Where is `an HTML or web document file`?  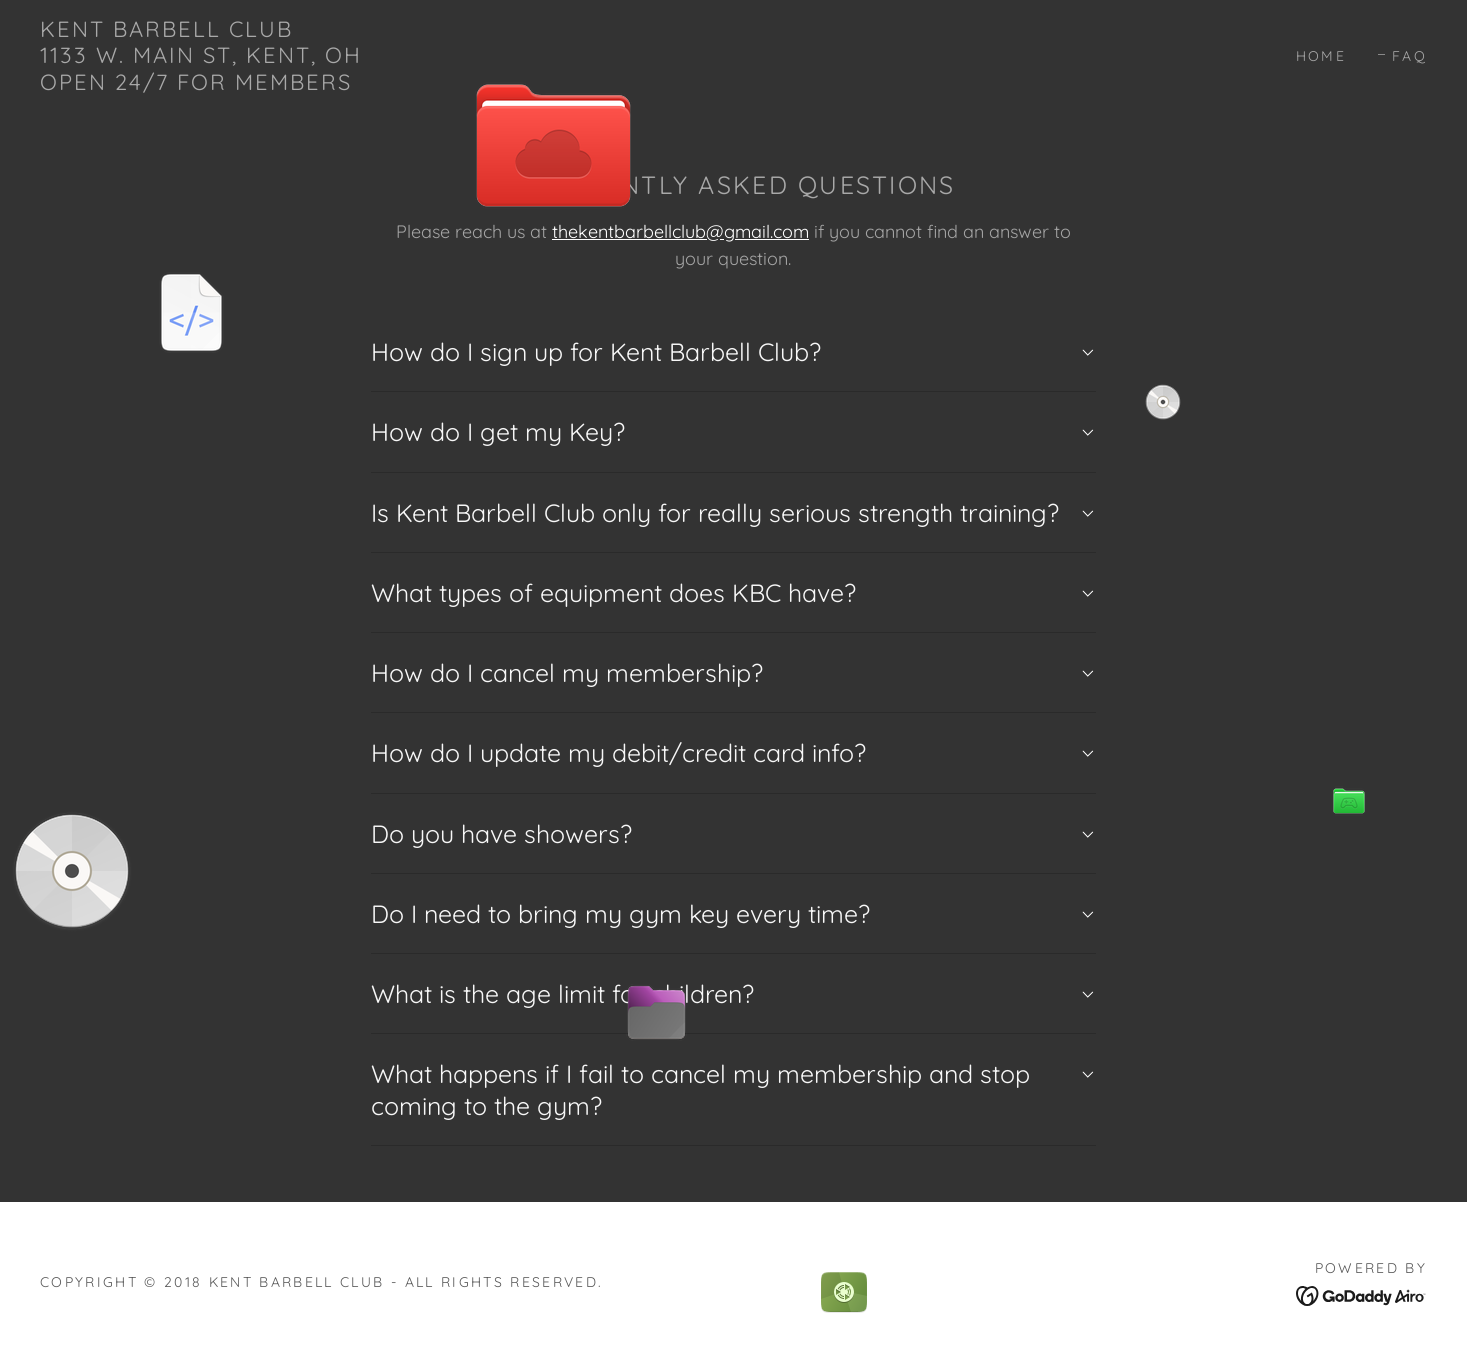
an HTML or web document file is located at coordinates (191, 312).